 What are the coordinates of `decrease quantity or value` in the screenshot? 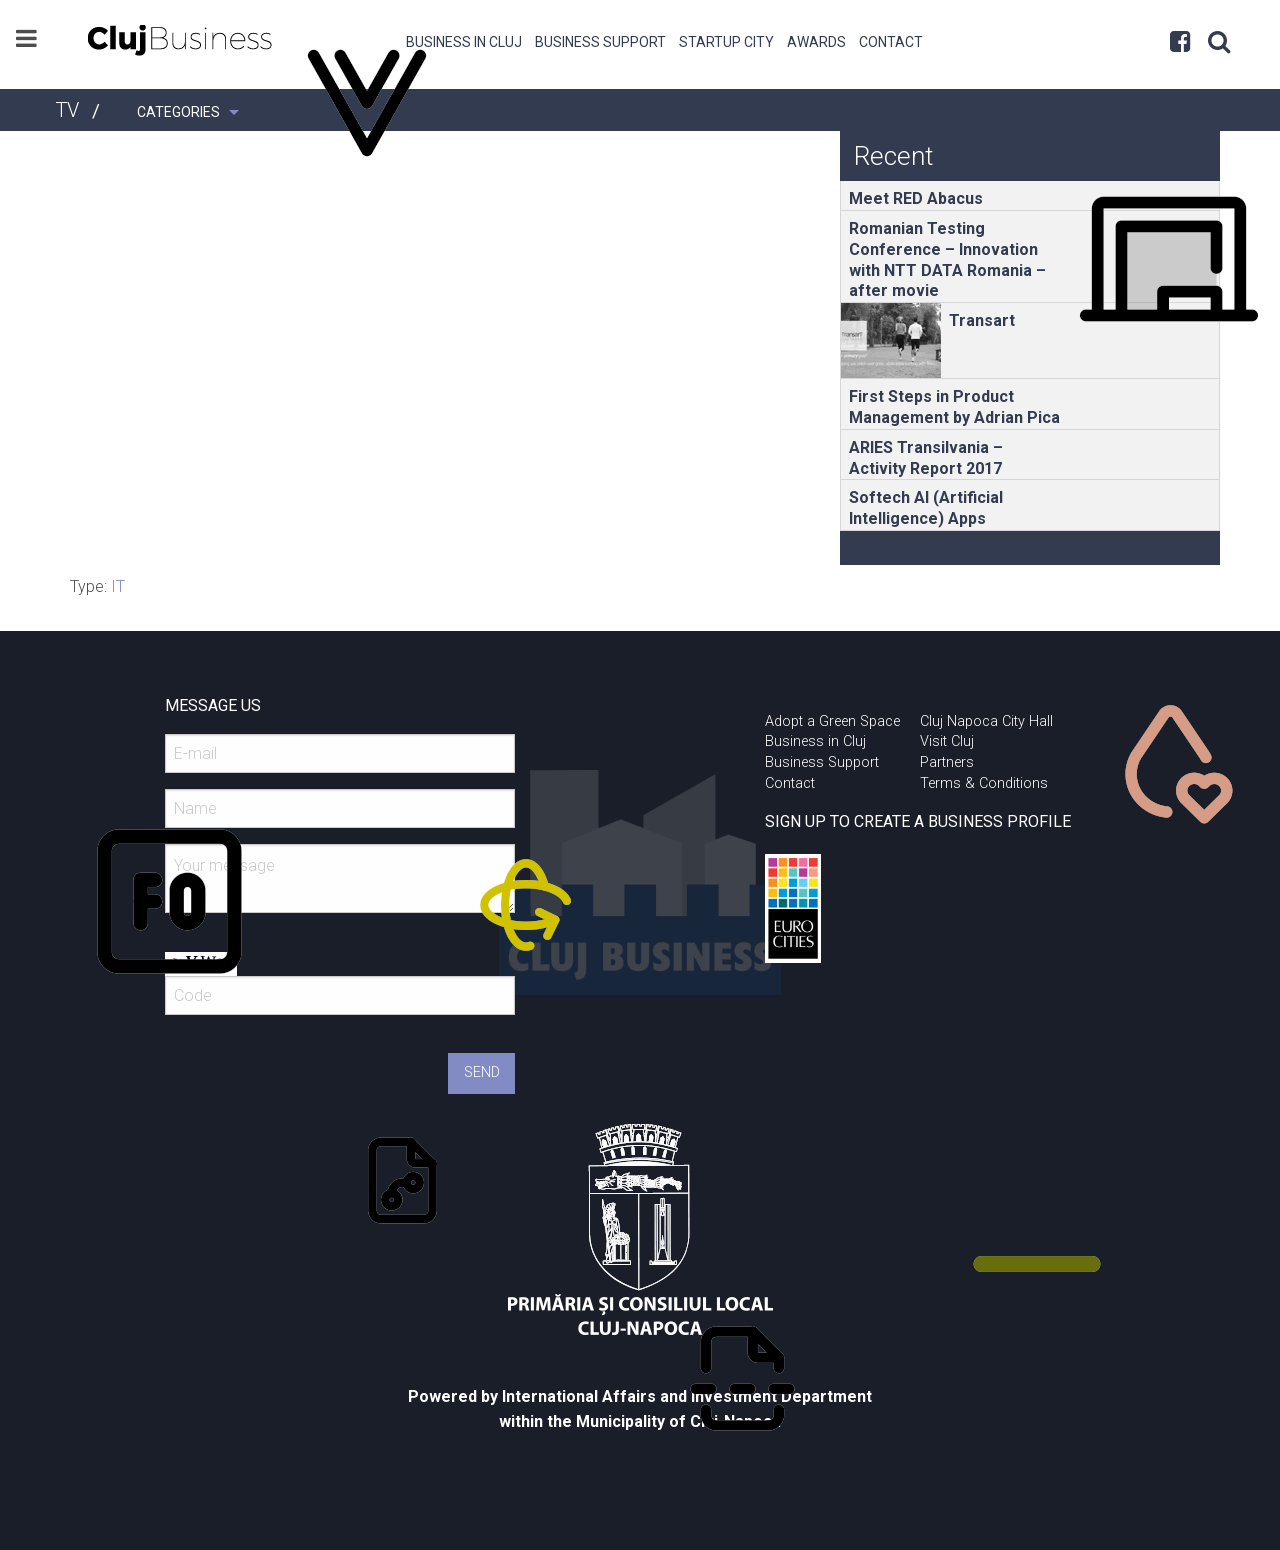 It's located at (1037, 1264).